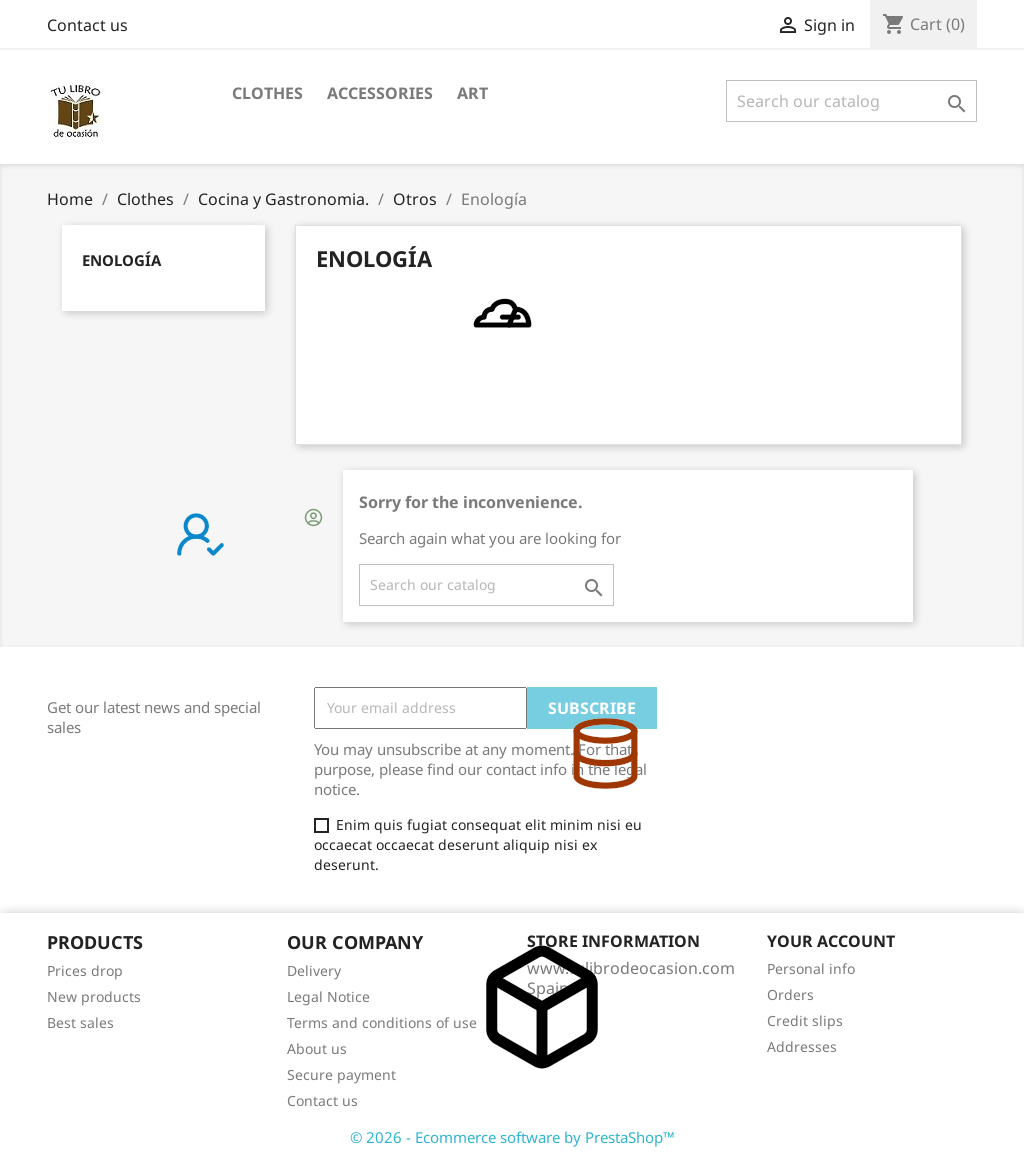 The image size is (1024, 1163). What do you see at coordinates (605, 753) in the screenshot?
I see `access database management` at bounding box center [605, 753].